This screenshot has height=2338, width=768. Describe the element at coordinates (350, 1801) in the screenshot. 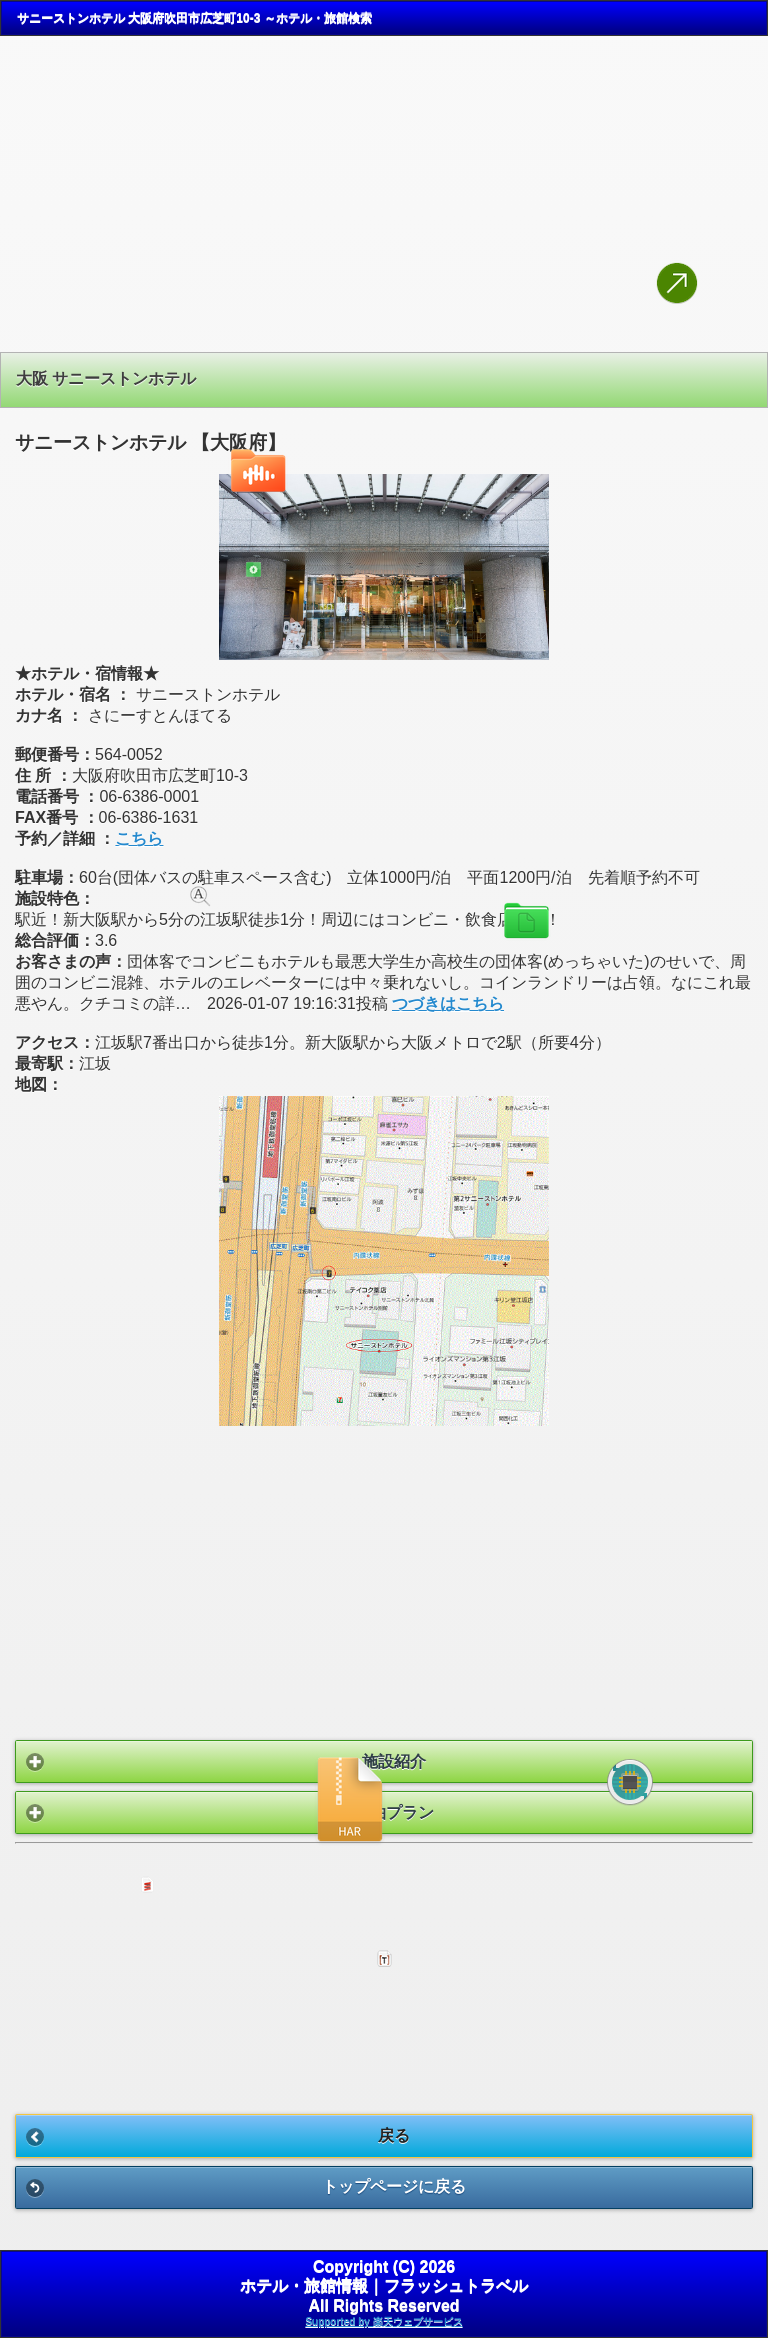

I see `xar archive file type indicator` at that location.